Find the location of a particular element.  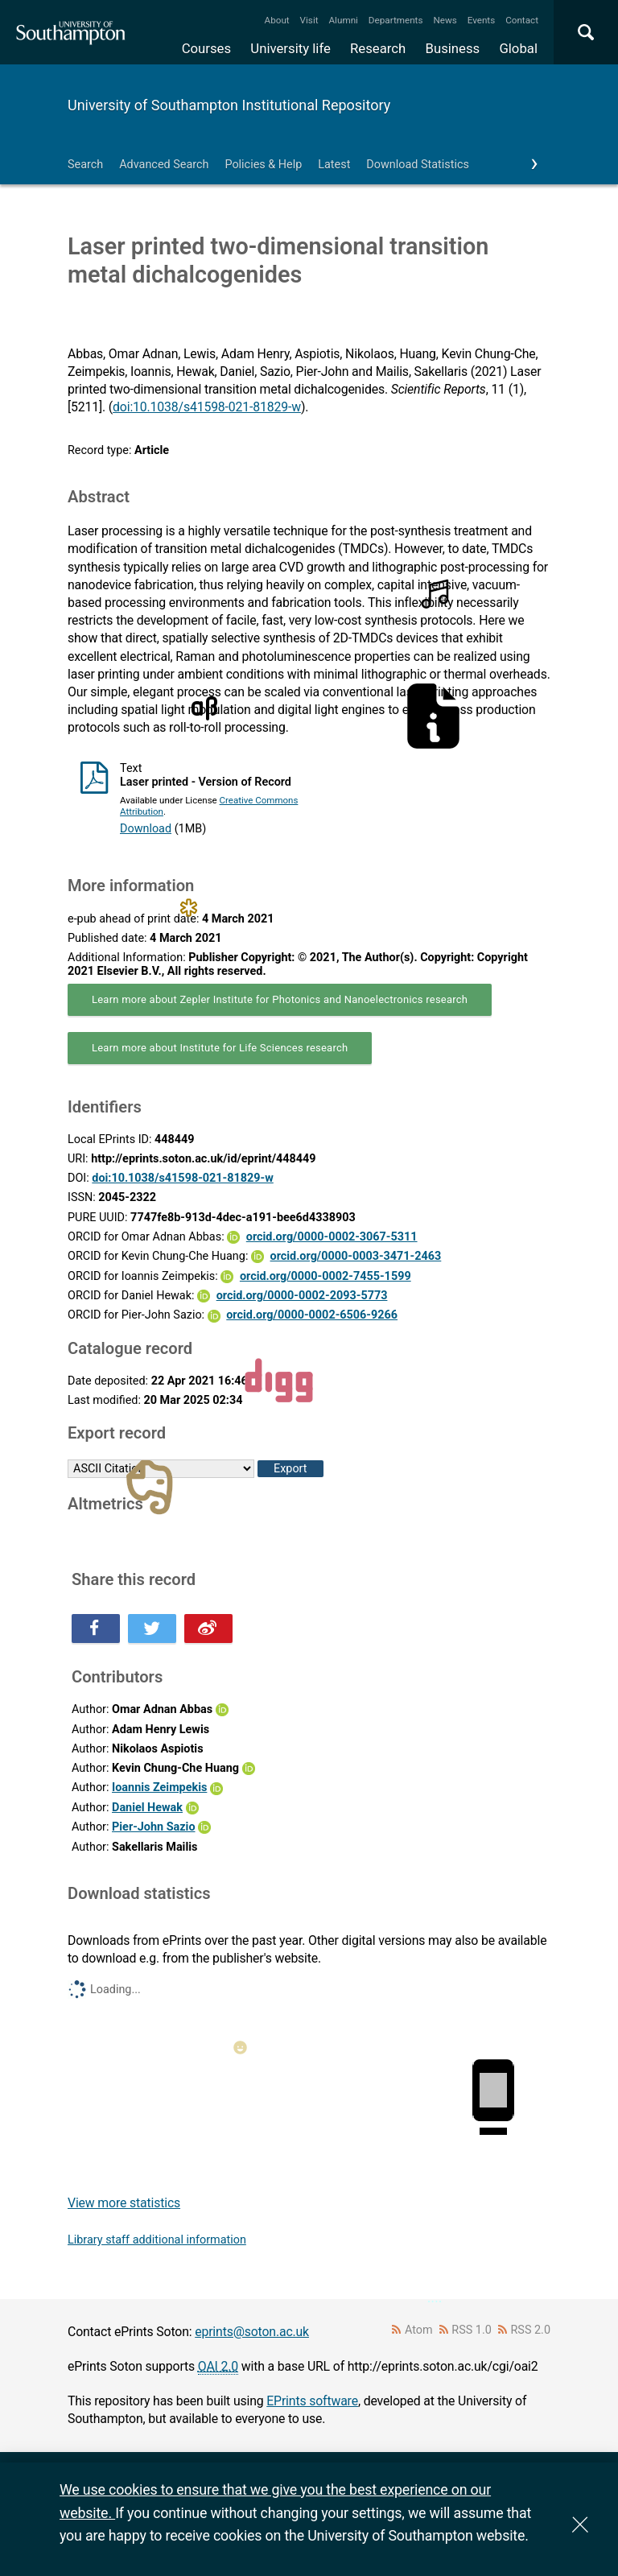

link to digg social news platform is located at coordinates (278, 1378).